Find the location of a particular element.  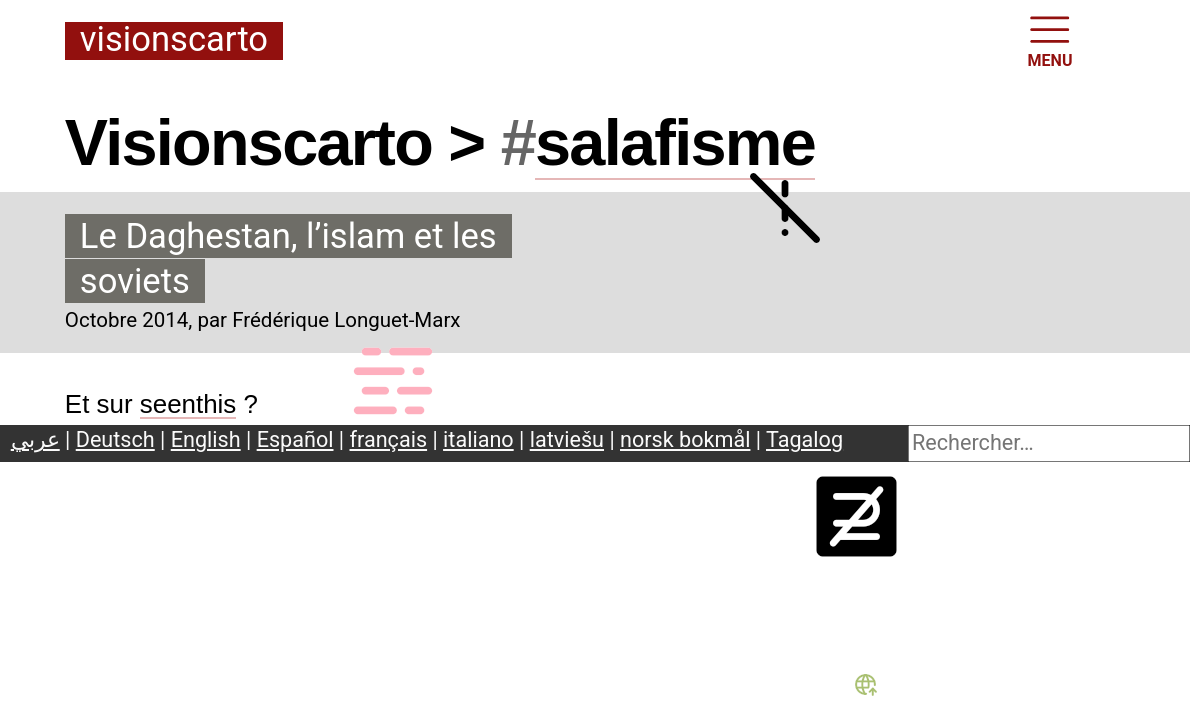

disable alert notifications is located at coordinates (785, 208).